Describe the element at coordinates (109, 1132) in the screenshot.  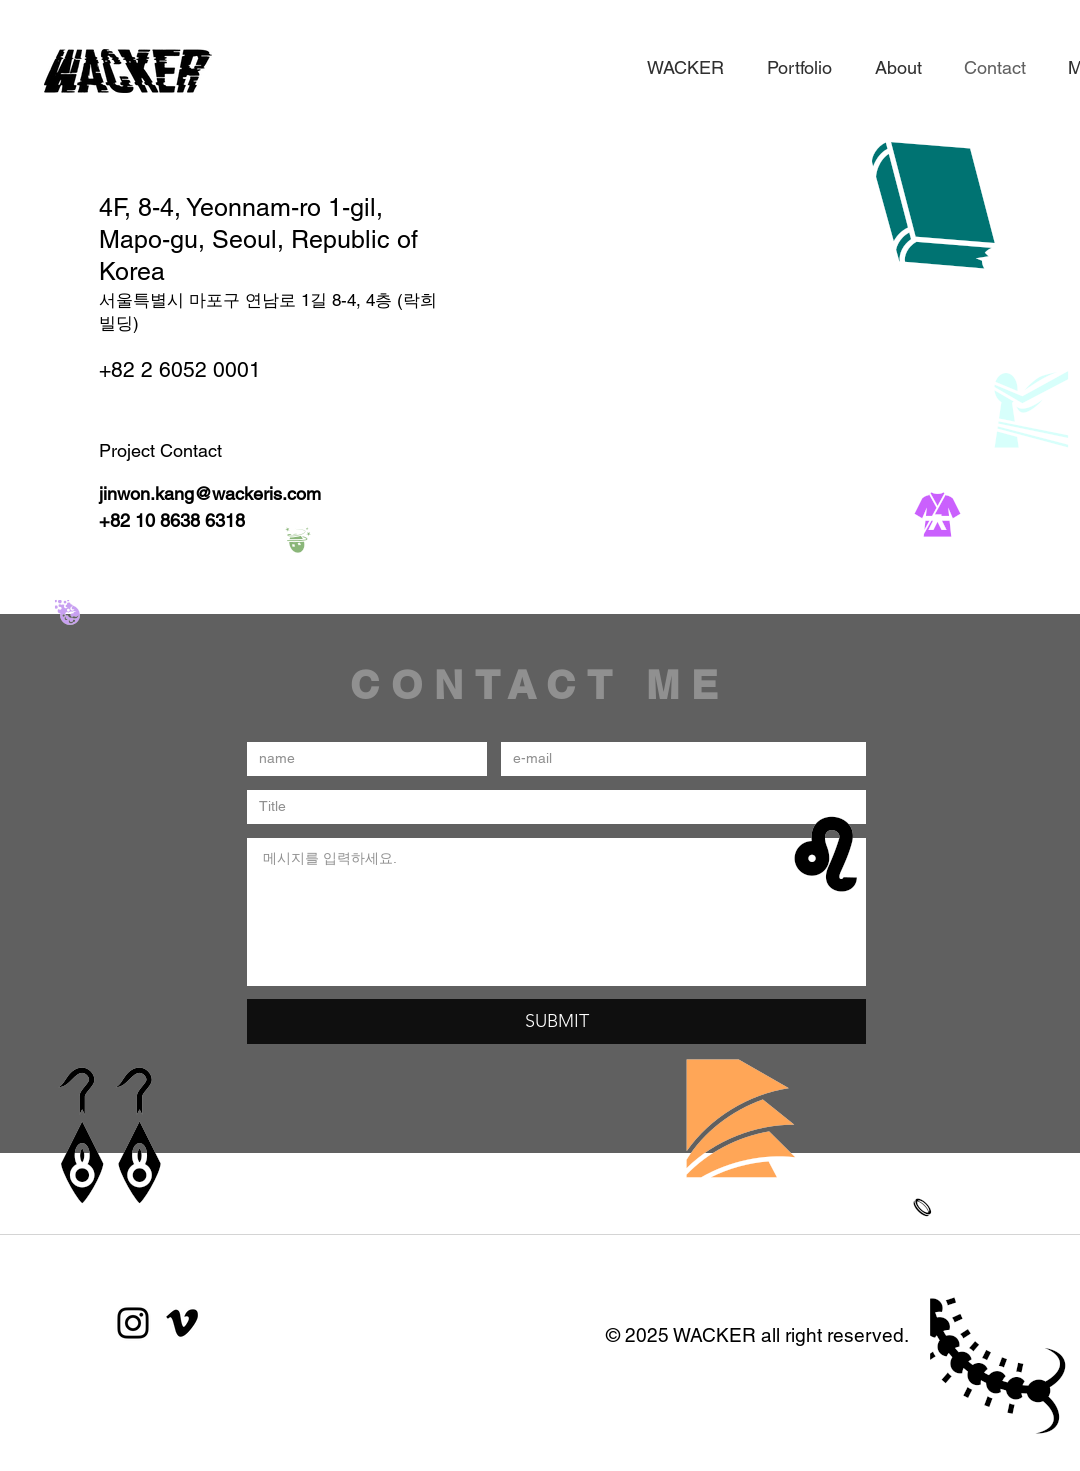
I see `browse or shop for earrings` at that location.